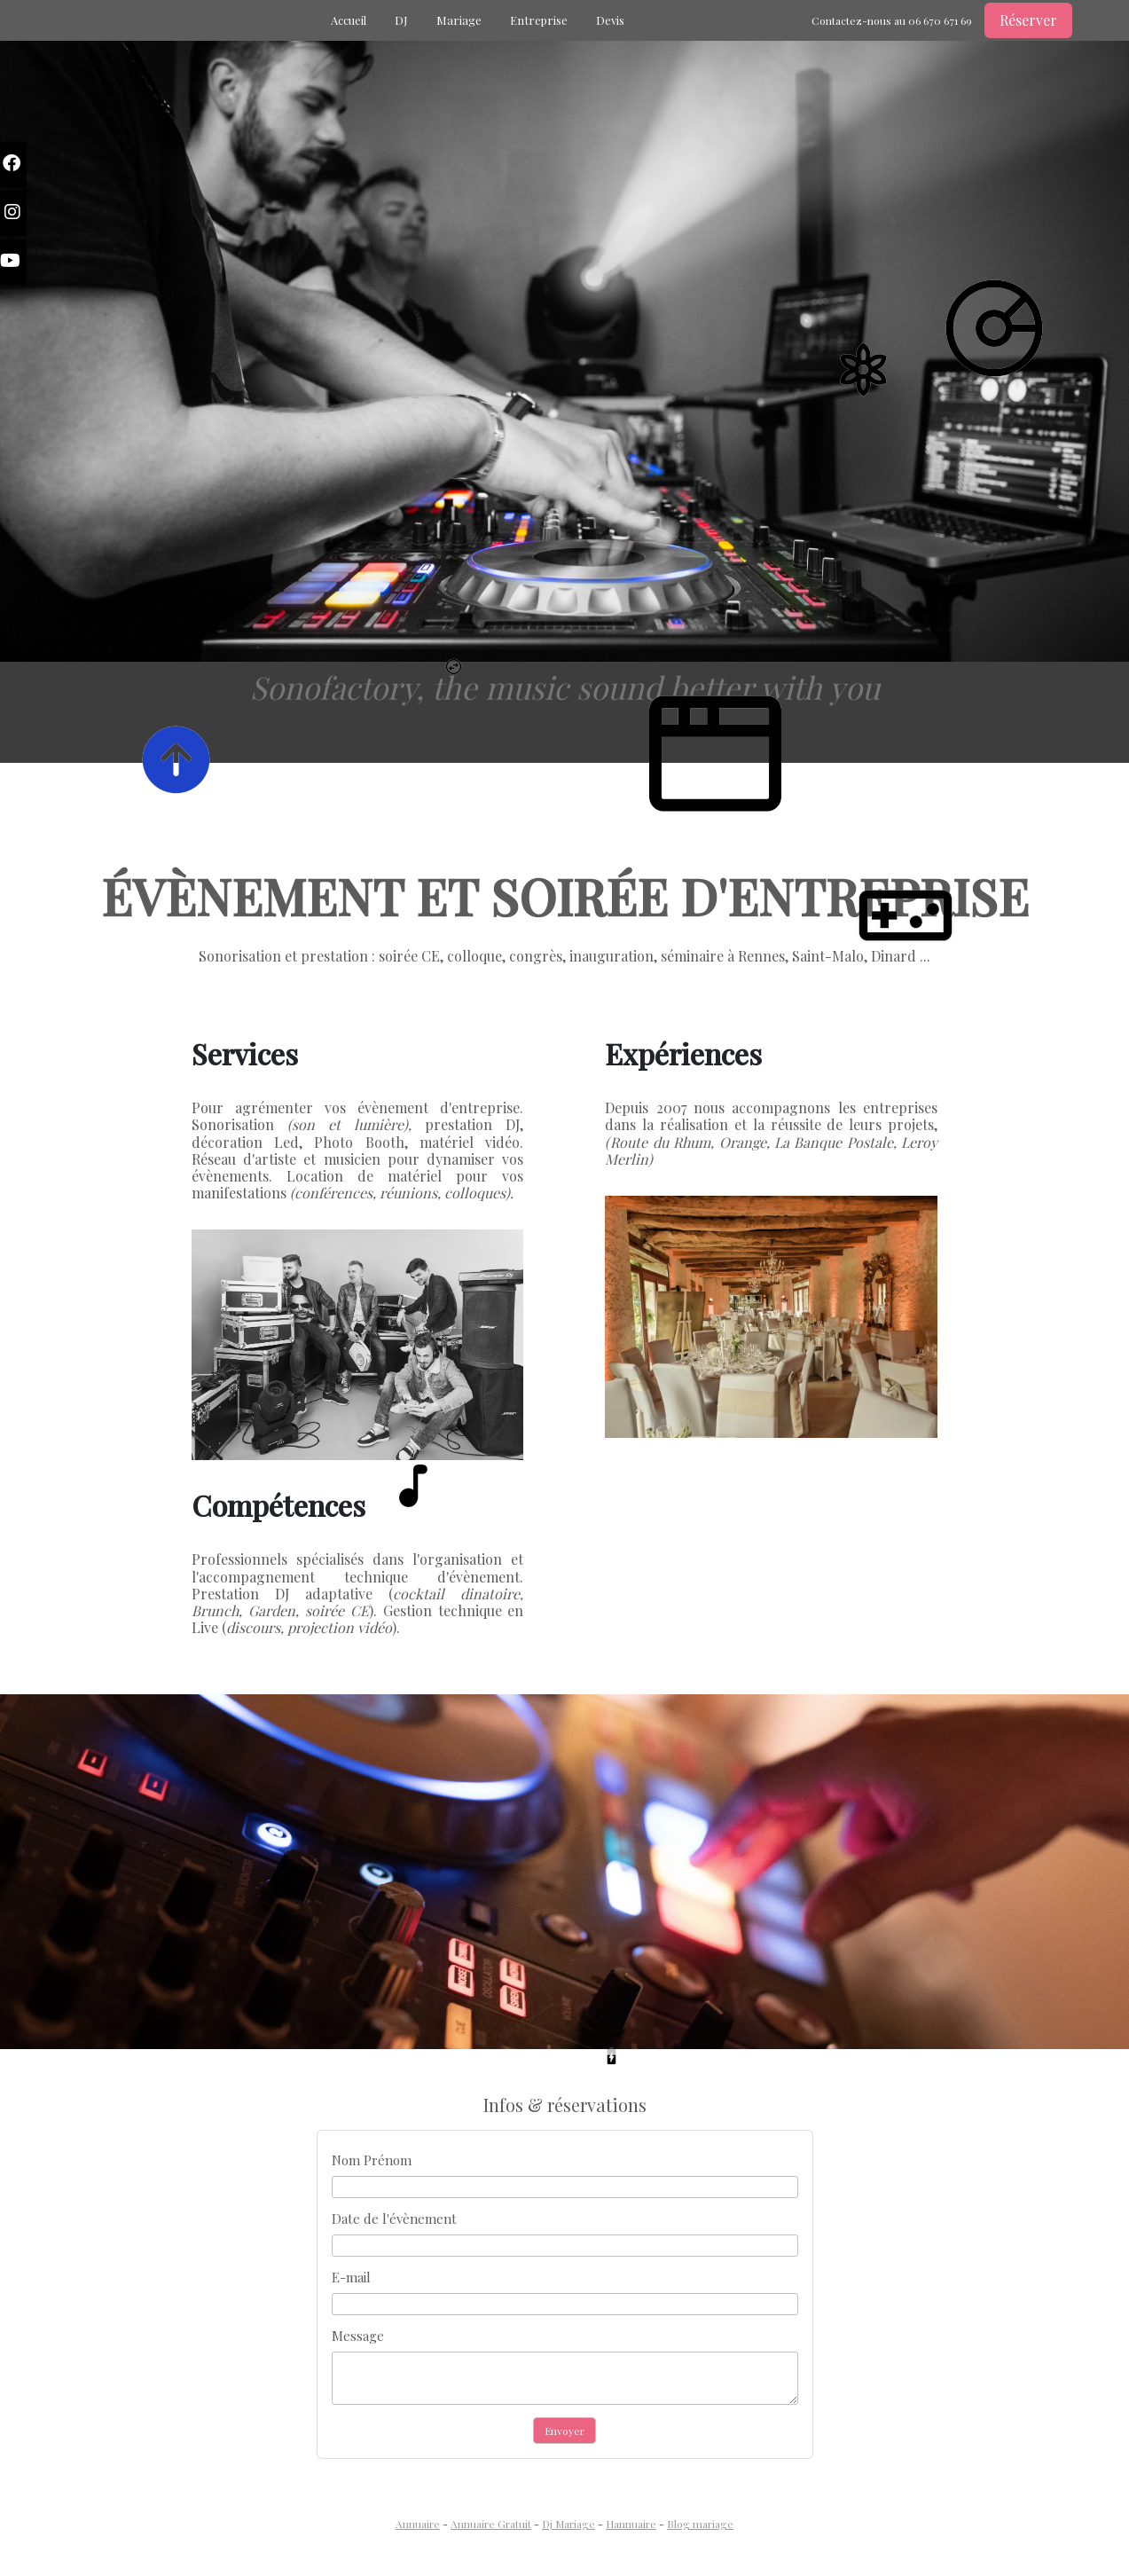 The width and height of the screenshot is (1129, 2576). I want to click on play or access music library, so click(994, 328).